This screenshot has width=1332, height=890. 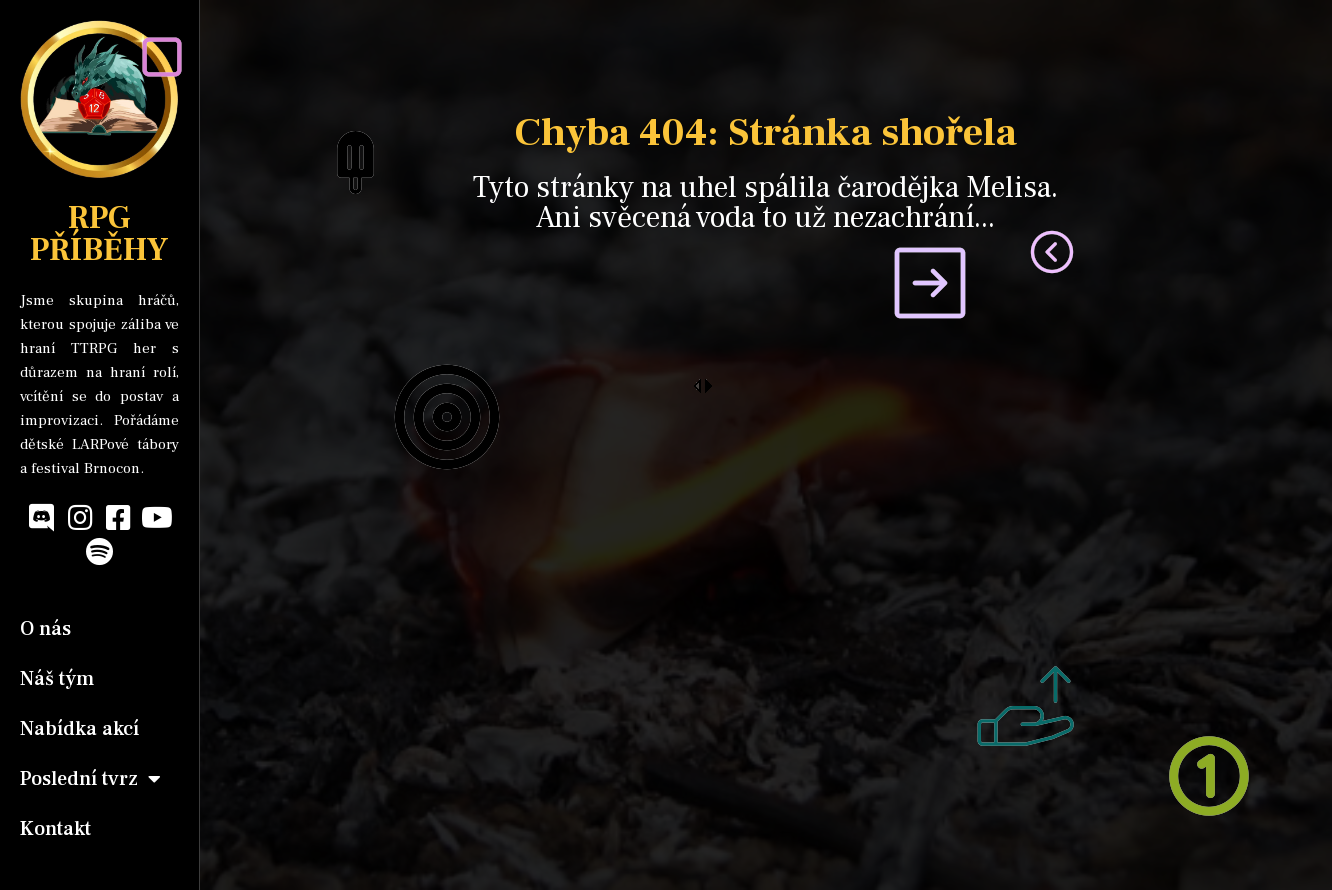 What do you see at coordinates (355, 161) in the screenshot?
I see `access summer treats or frozen desserts category` at bounding box center [355, 161].